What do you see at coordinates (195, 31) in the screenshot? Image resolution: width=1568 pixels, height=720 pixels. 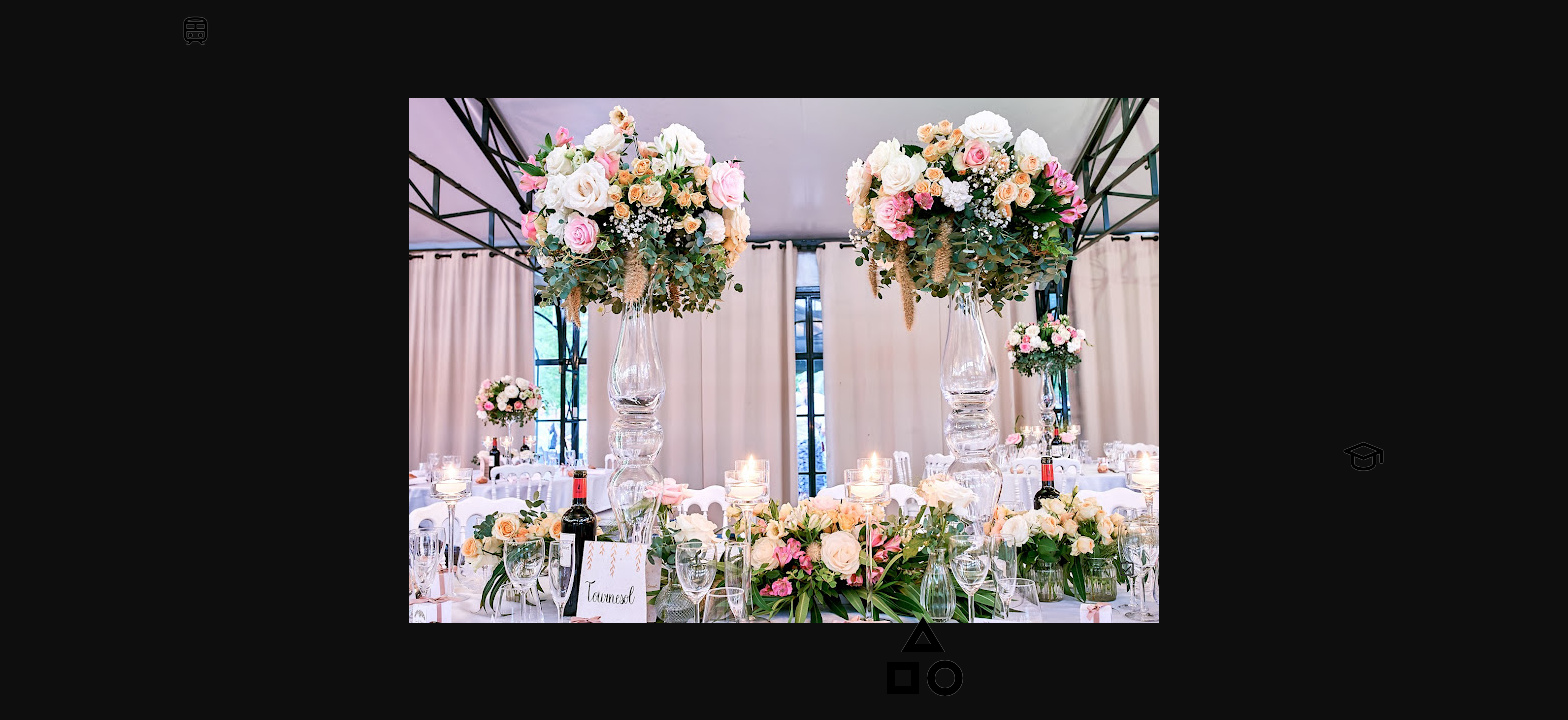 I see `view train schedules or routes` at bounding box center [195, 31].